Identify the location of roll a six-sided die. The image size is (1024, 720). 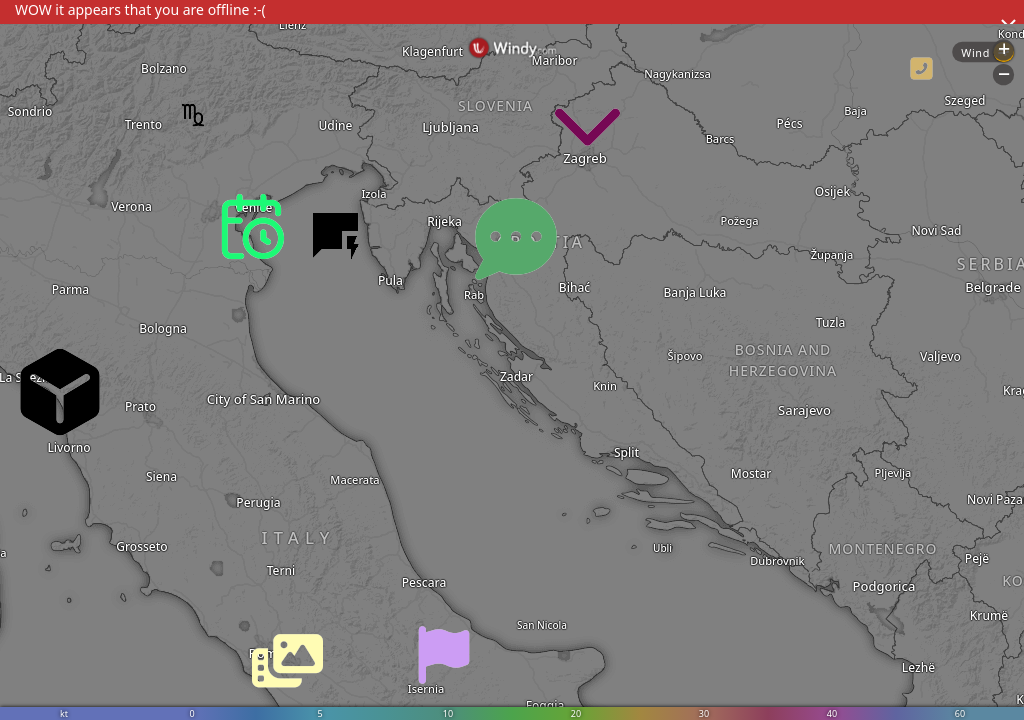
(60, 391).